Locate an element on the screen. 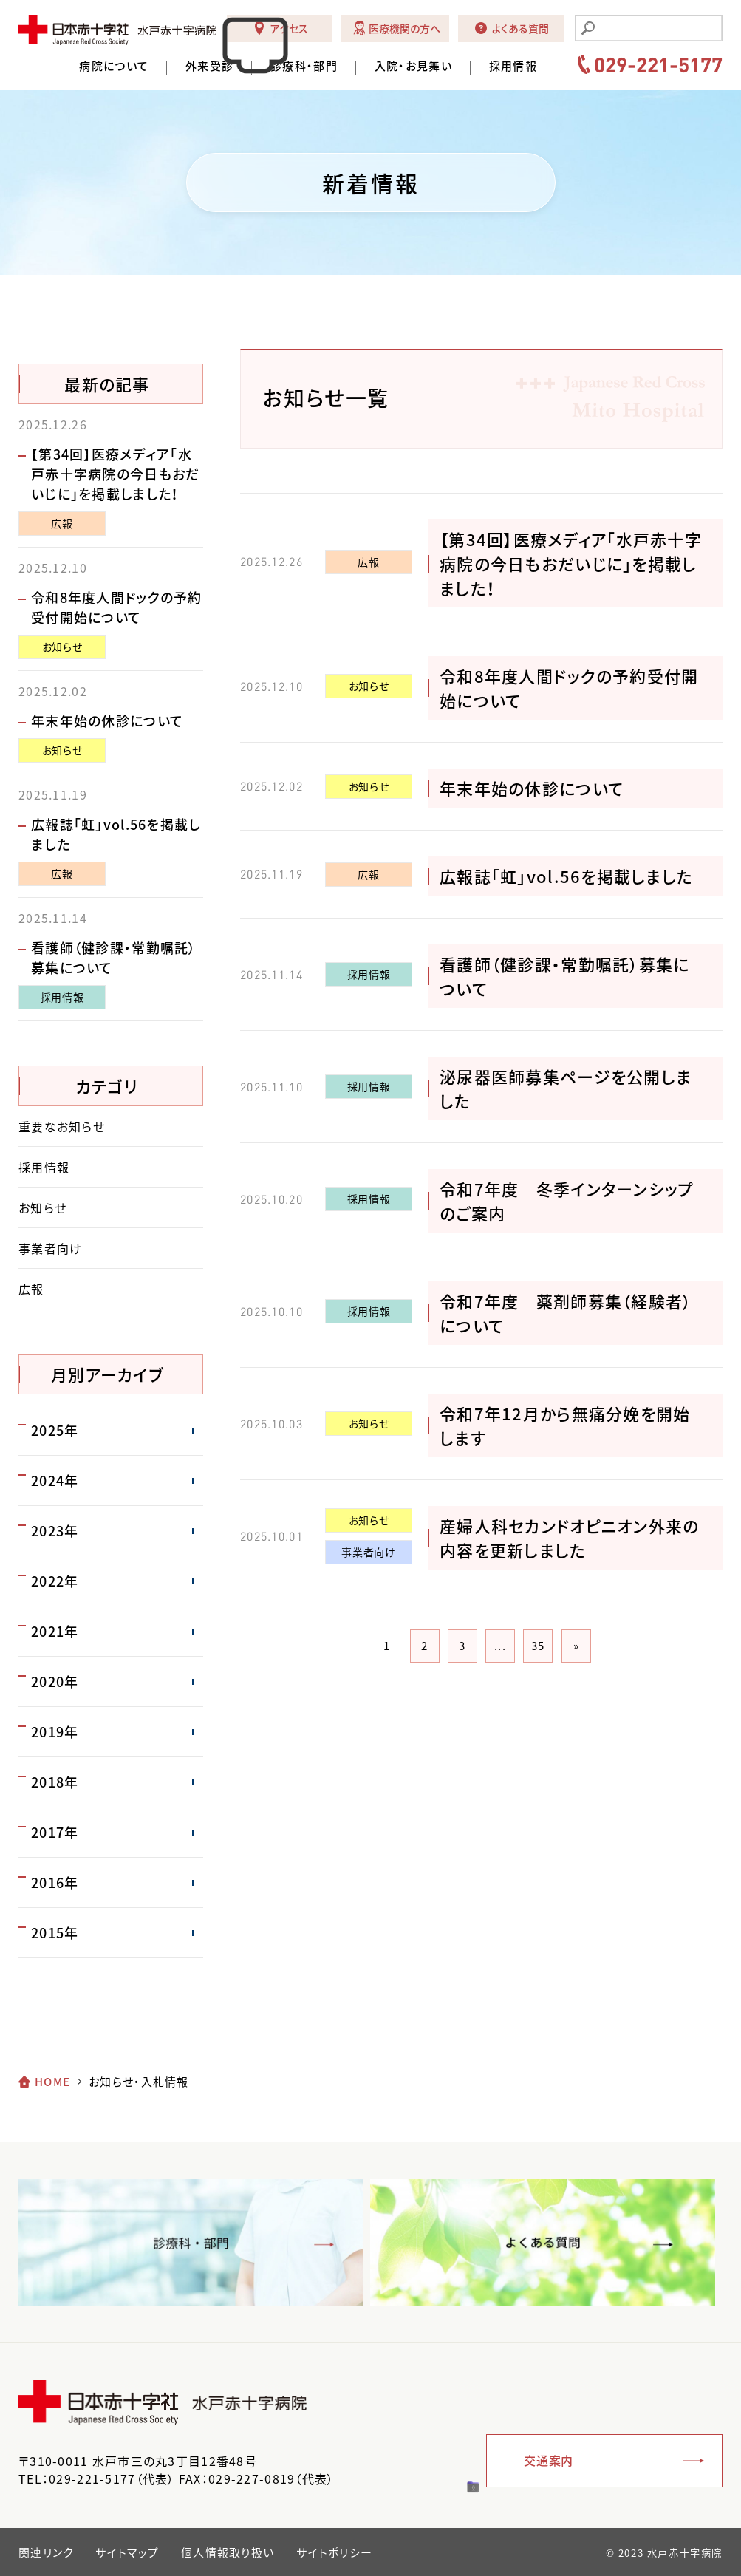 The width and height of the screenshot is (741, 2576). open your downloads folder is located at coordinates (473, 2487).